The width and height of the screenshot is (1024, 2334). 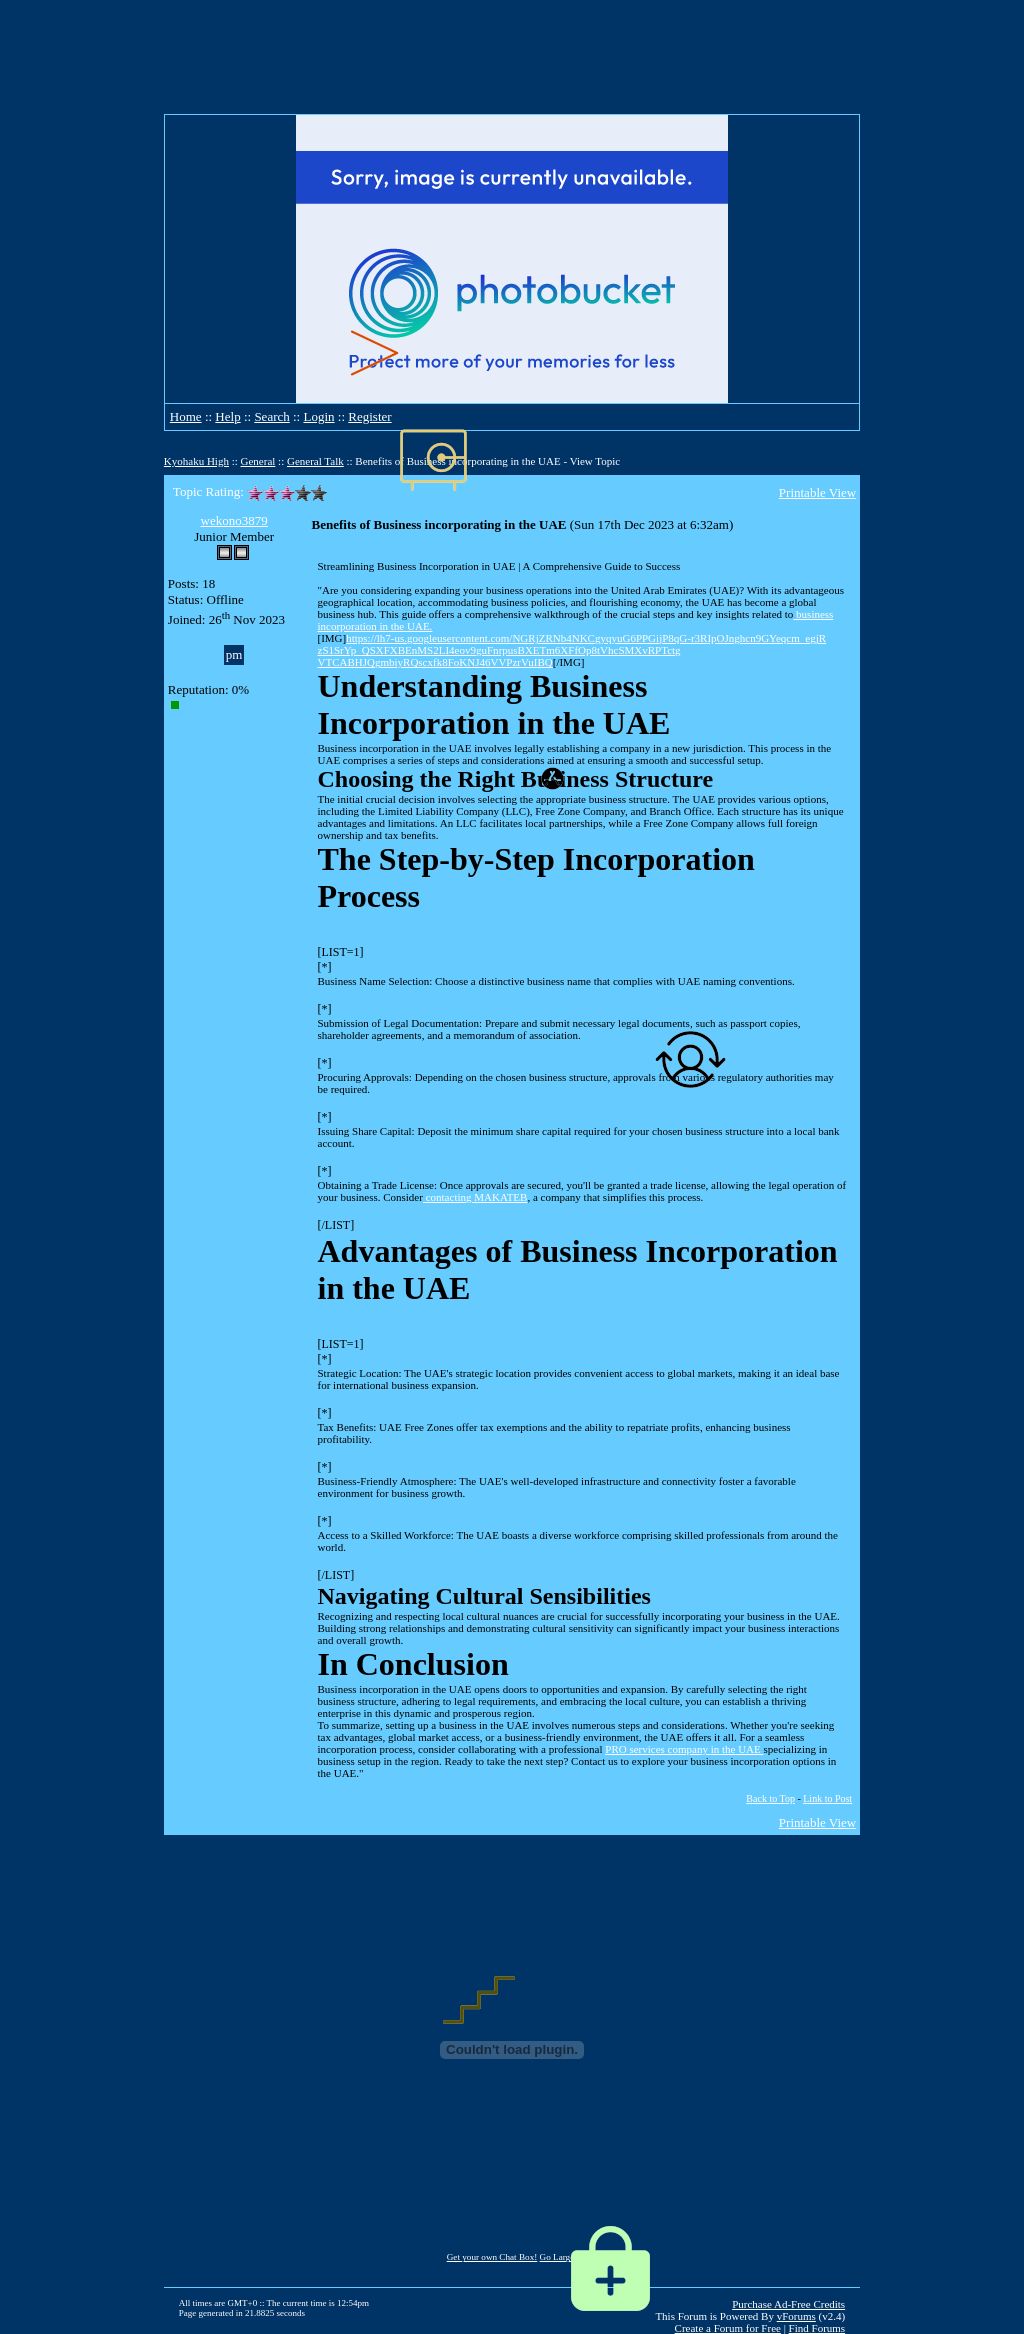 I want to click on access secure storage or vault, so click(x=433, y=457).